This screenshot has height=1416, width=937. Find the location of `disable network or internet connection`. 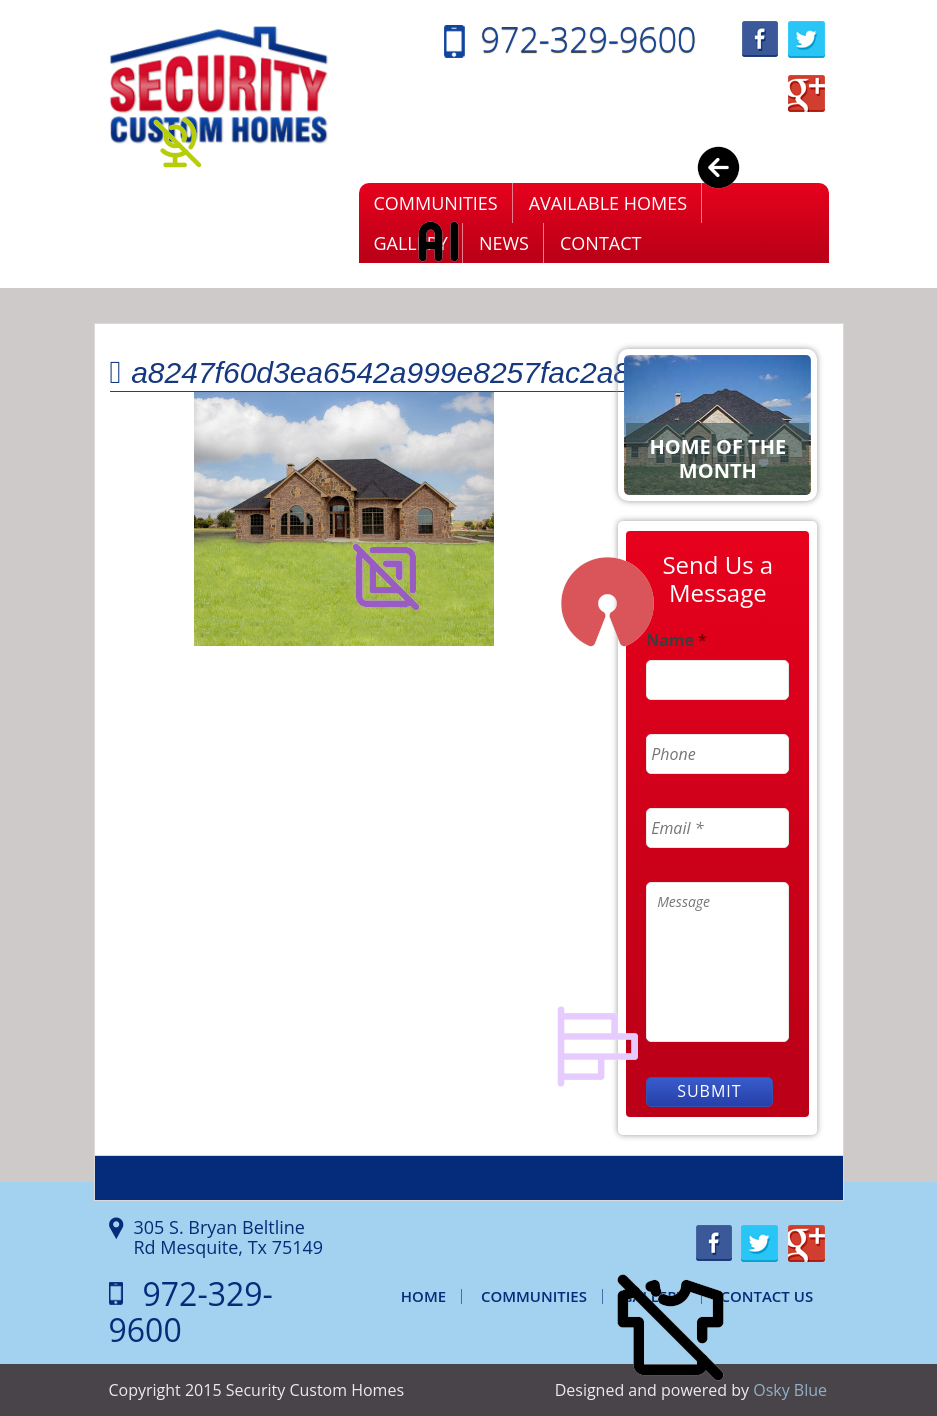

disable network or internet connection is located at coordinates (177, 143).